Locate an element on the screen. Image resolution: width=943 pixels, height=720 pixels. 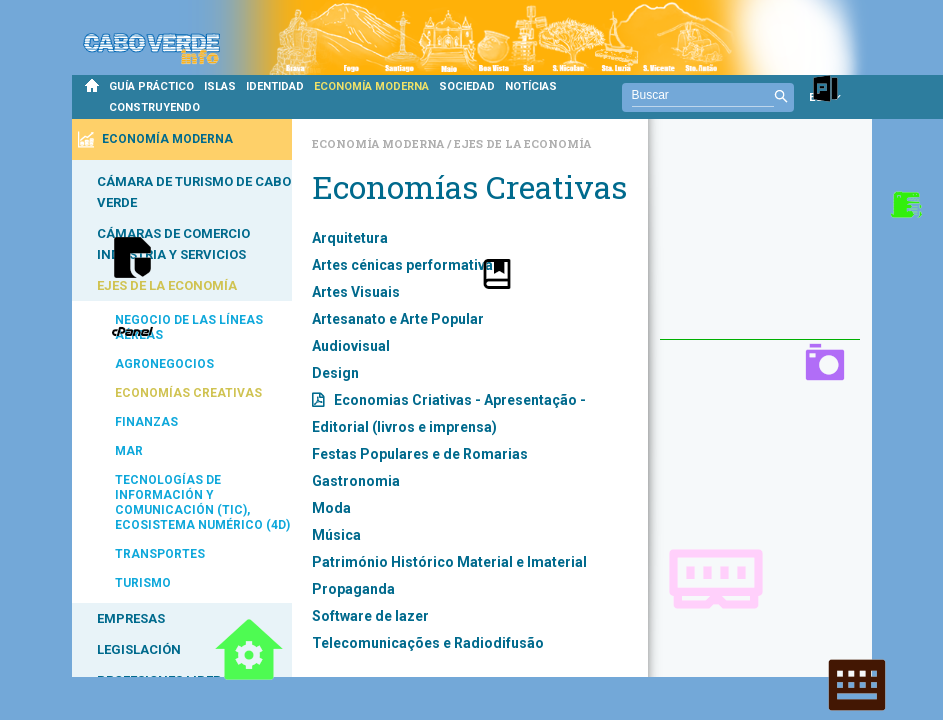
visit docusaurus documentation site is located at coordinates (906, 204).